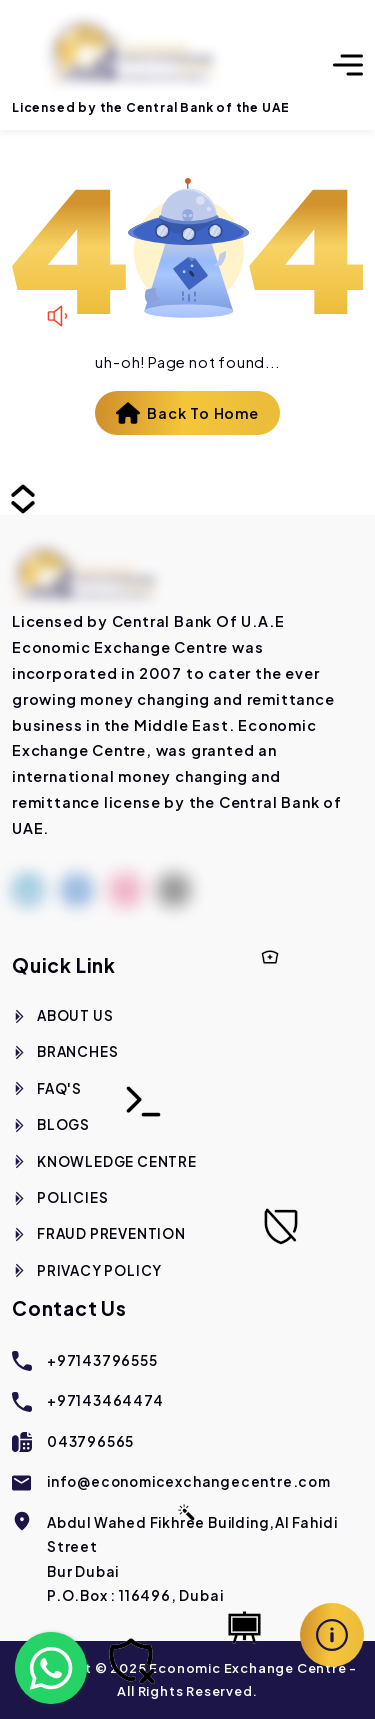 This screenshot has height=1719, width=375. I want to click on adjust volume to low level, so click(59, 316).